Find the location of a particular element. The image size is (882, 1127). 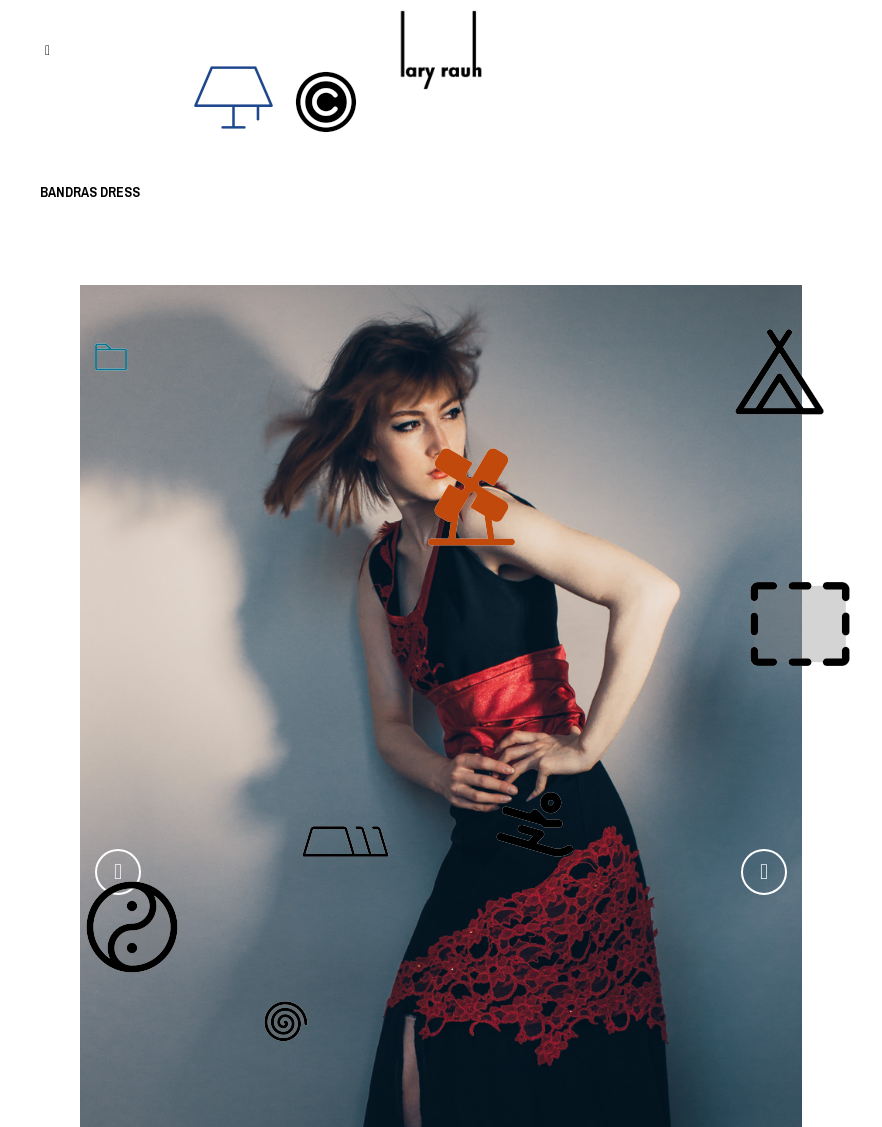

switch between open browser tabs is located at coordinates (345, 841).